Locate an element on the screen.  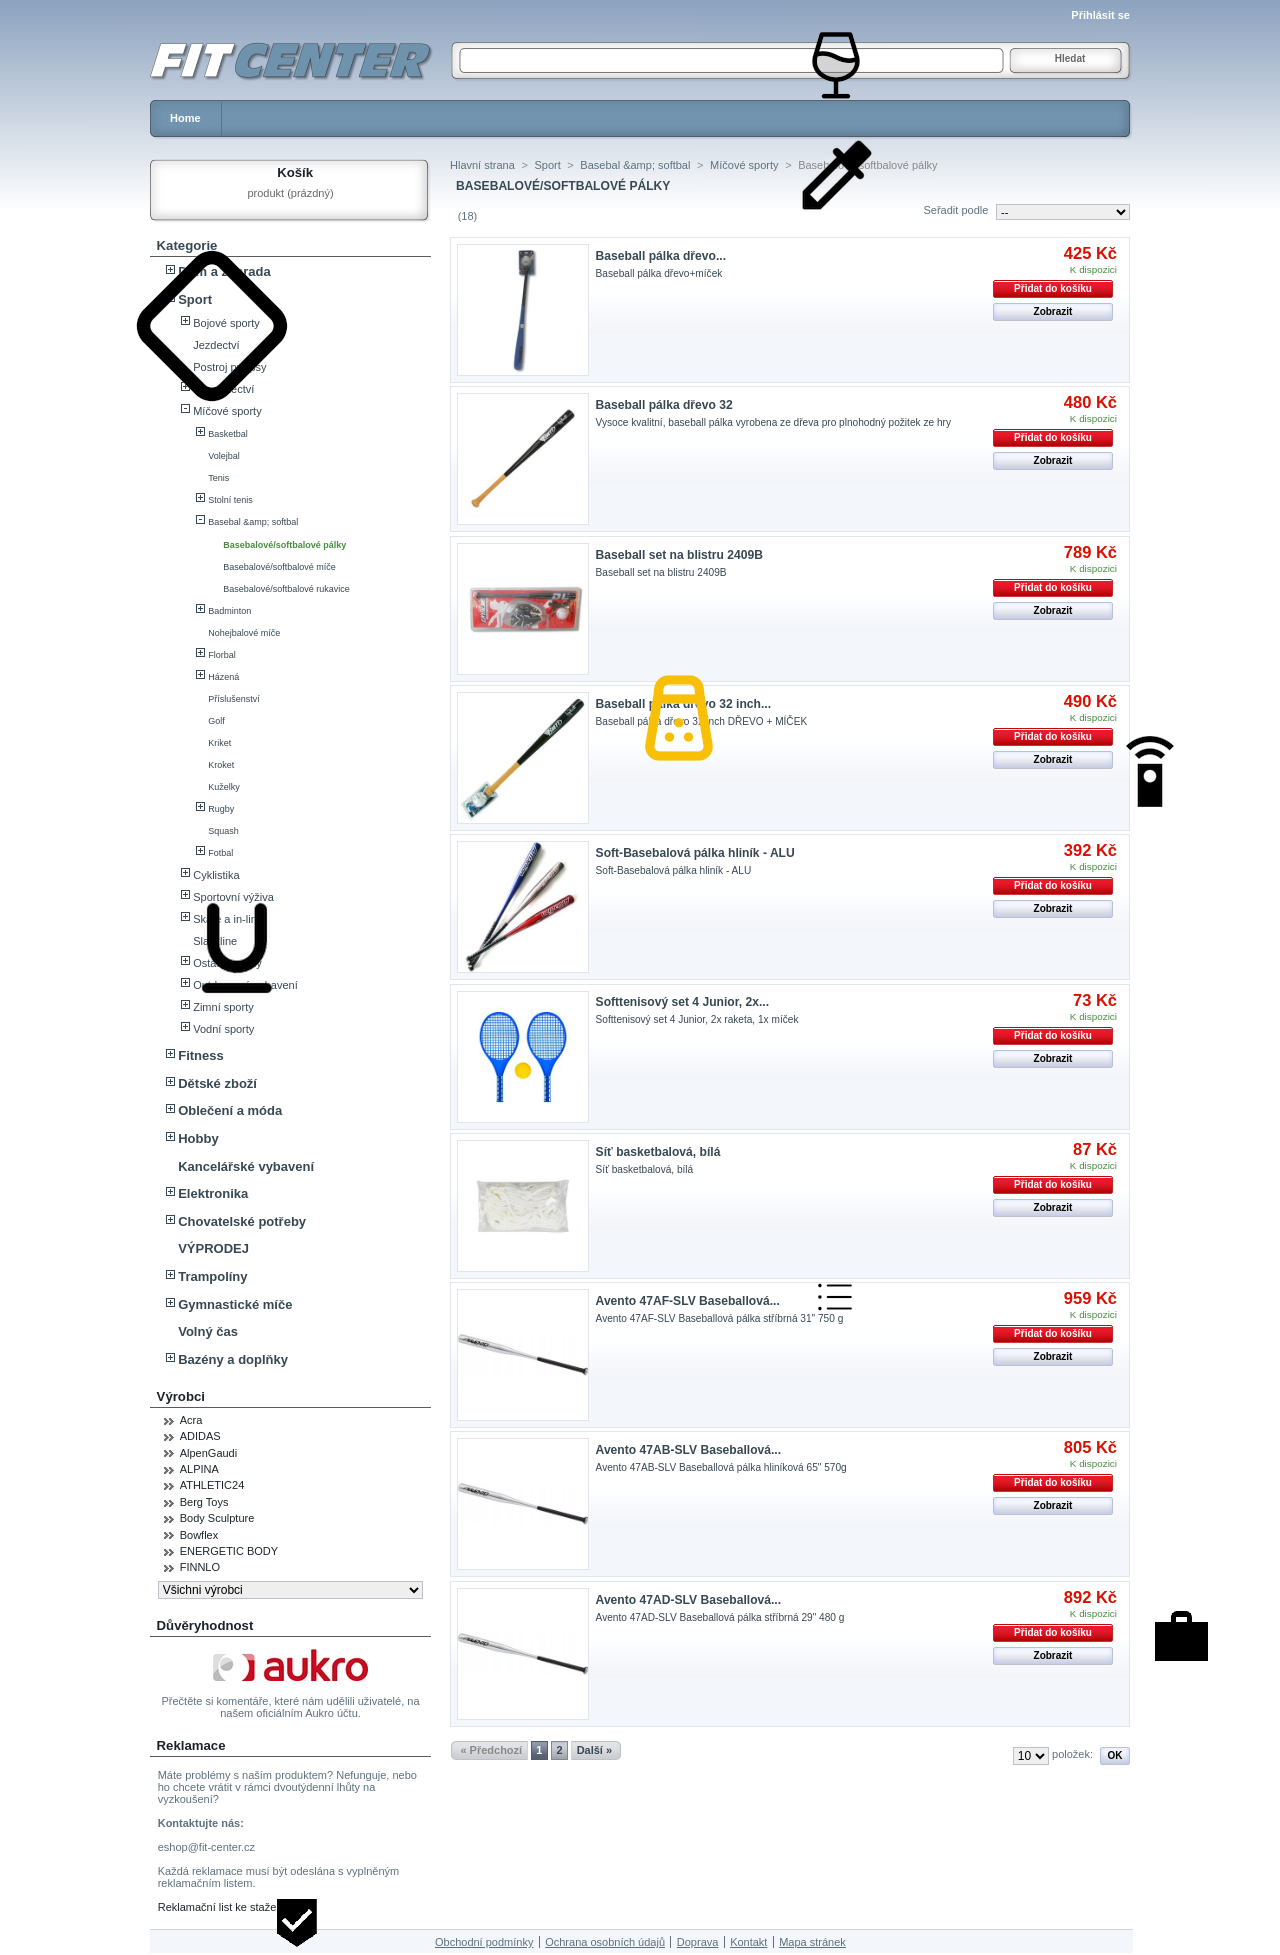
view items in a bulleted list format is located at coordinates (835, 1297).